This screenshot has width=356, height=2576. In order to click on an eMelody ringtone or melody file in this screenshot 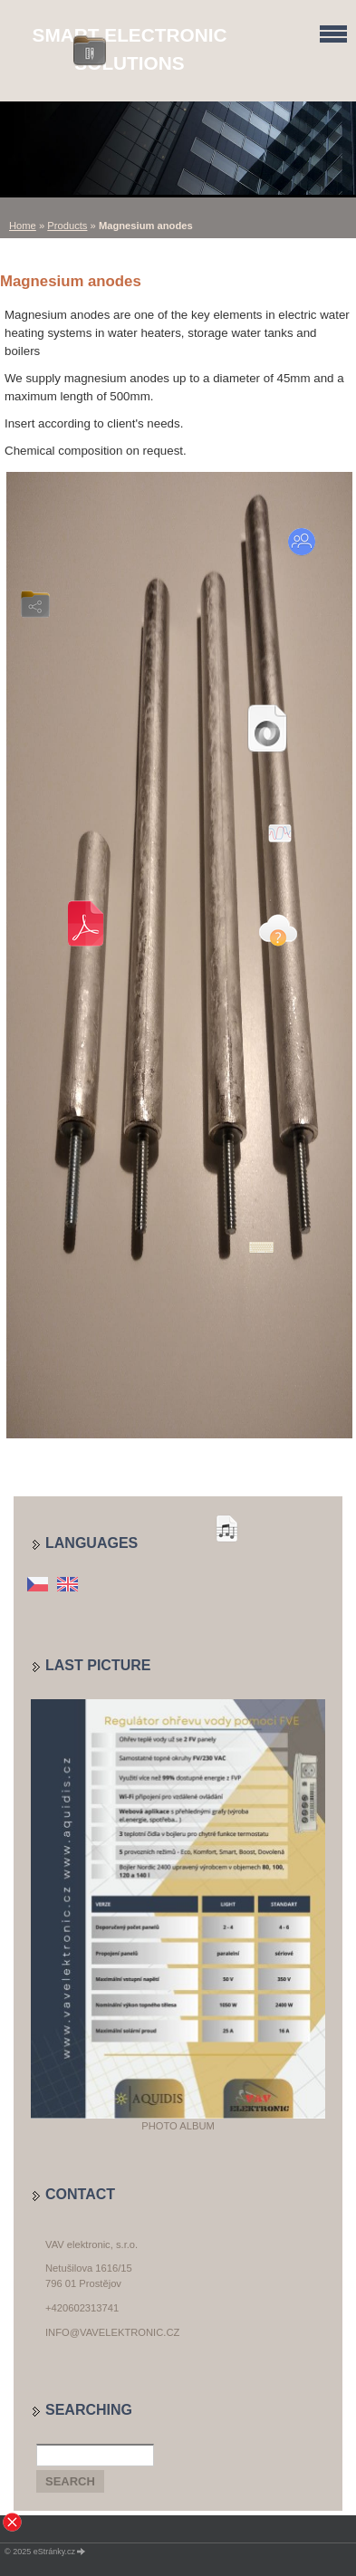, I will do `click(226, 1528)`.